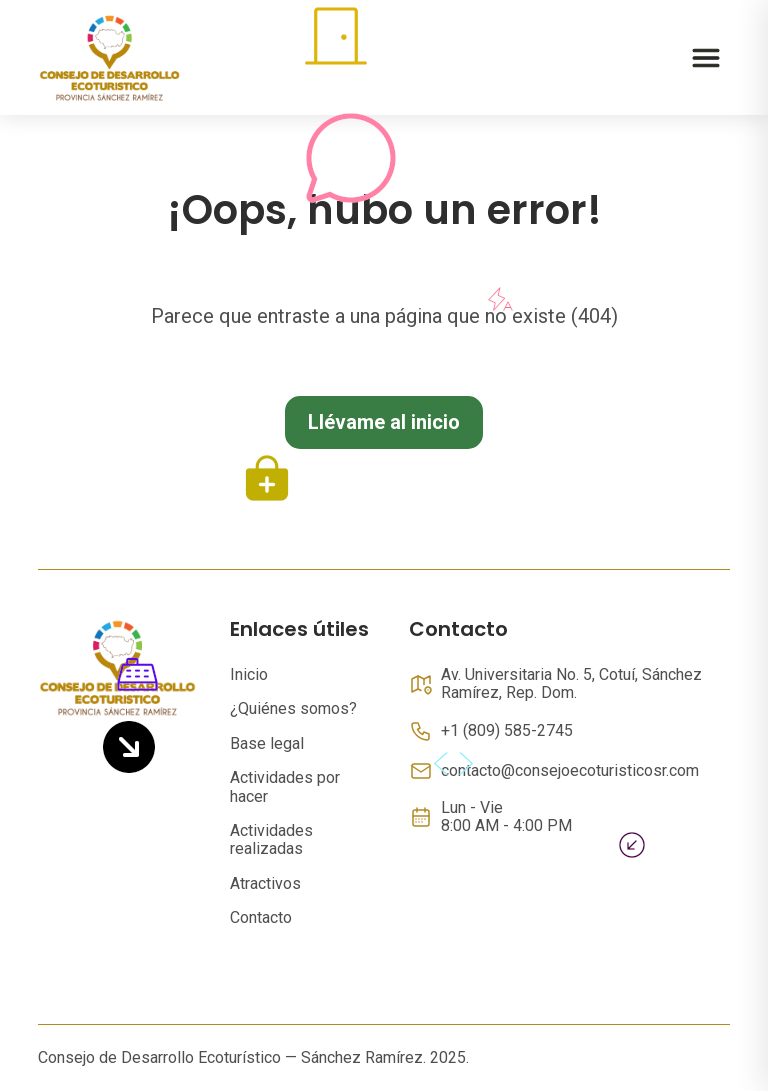  What do you see at coordinates (129, 747) in the screenshot?
I see `navigate to the next section below` at bounding box center [129, 747].